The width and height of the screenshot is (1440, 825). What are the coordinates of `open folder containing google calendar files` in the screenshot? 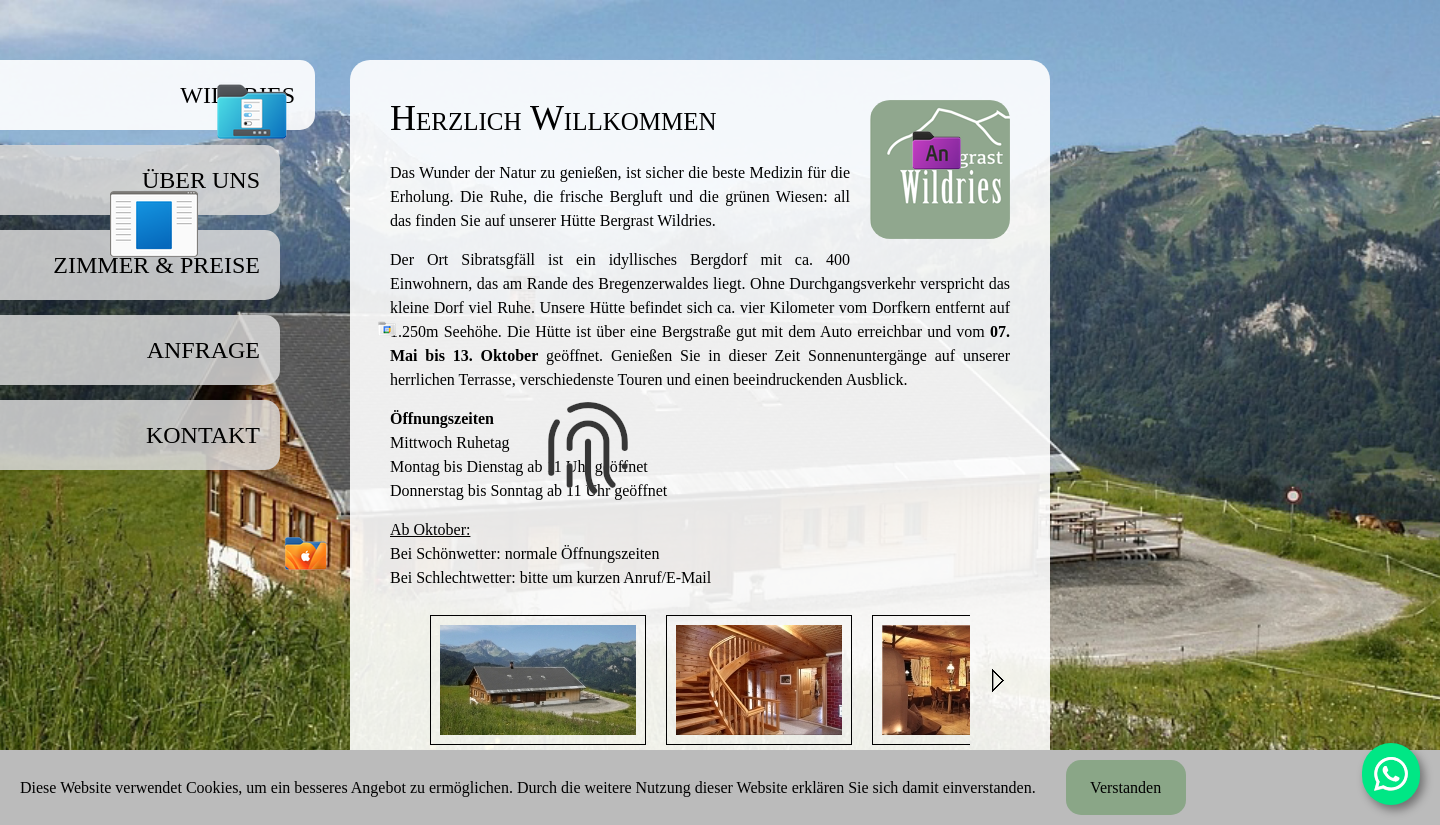 It's located at (387, 329).